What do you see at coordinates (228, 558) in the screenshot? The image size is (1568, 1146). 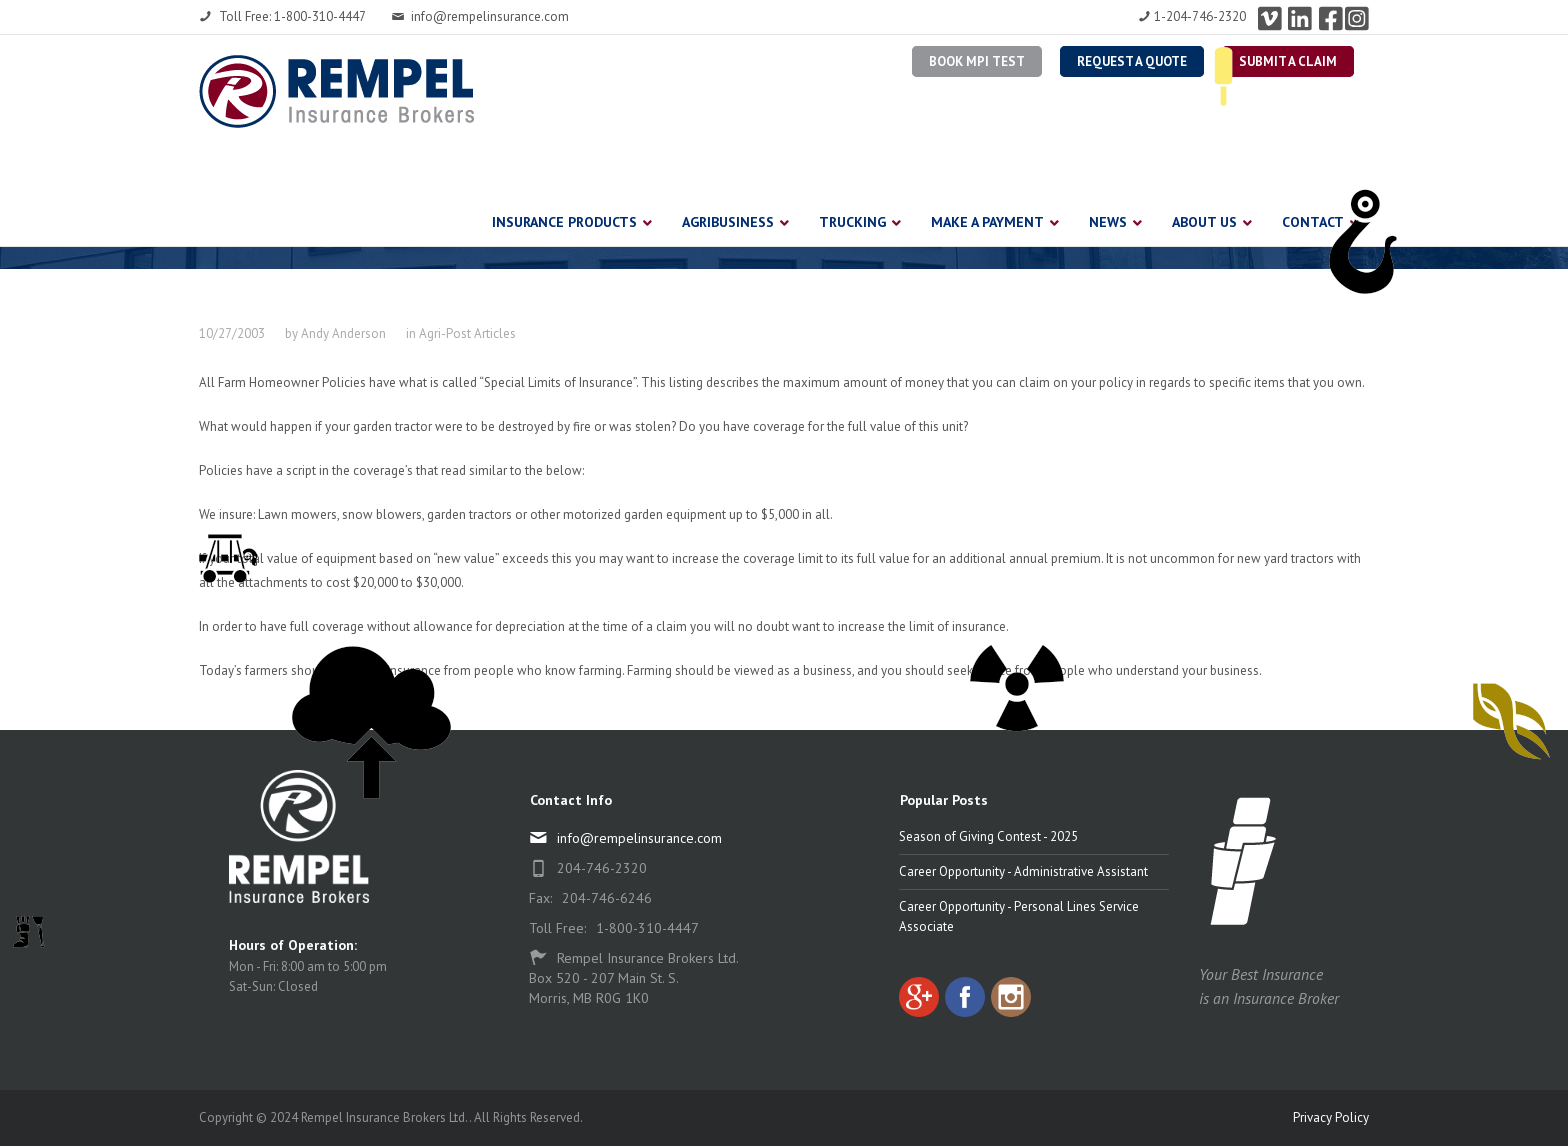 I see `select siege ram unit in strategy game` at bounding box center [228, 558].